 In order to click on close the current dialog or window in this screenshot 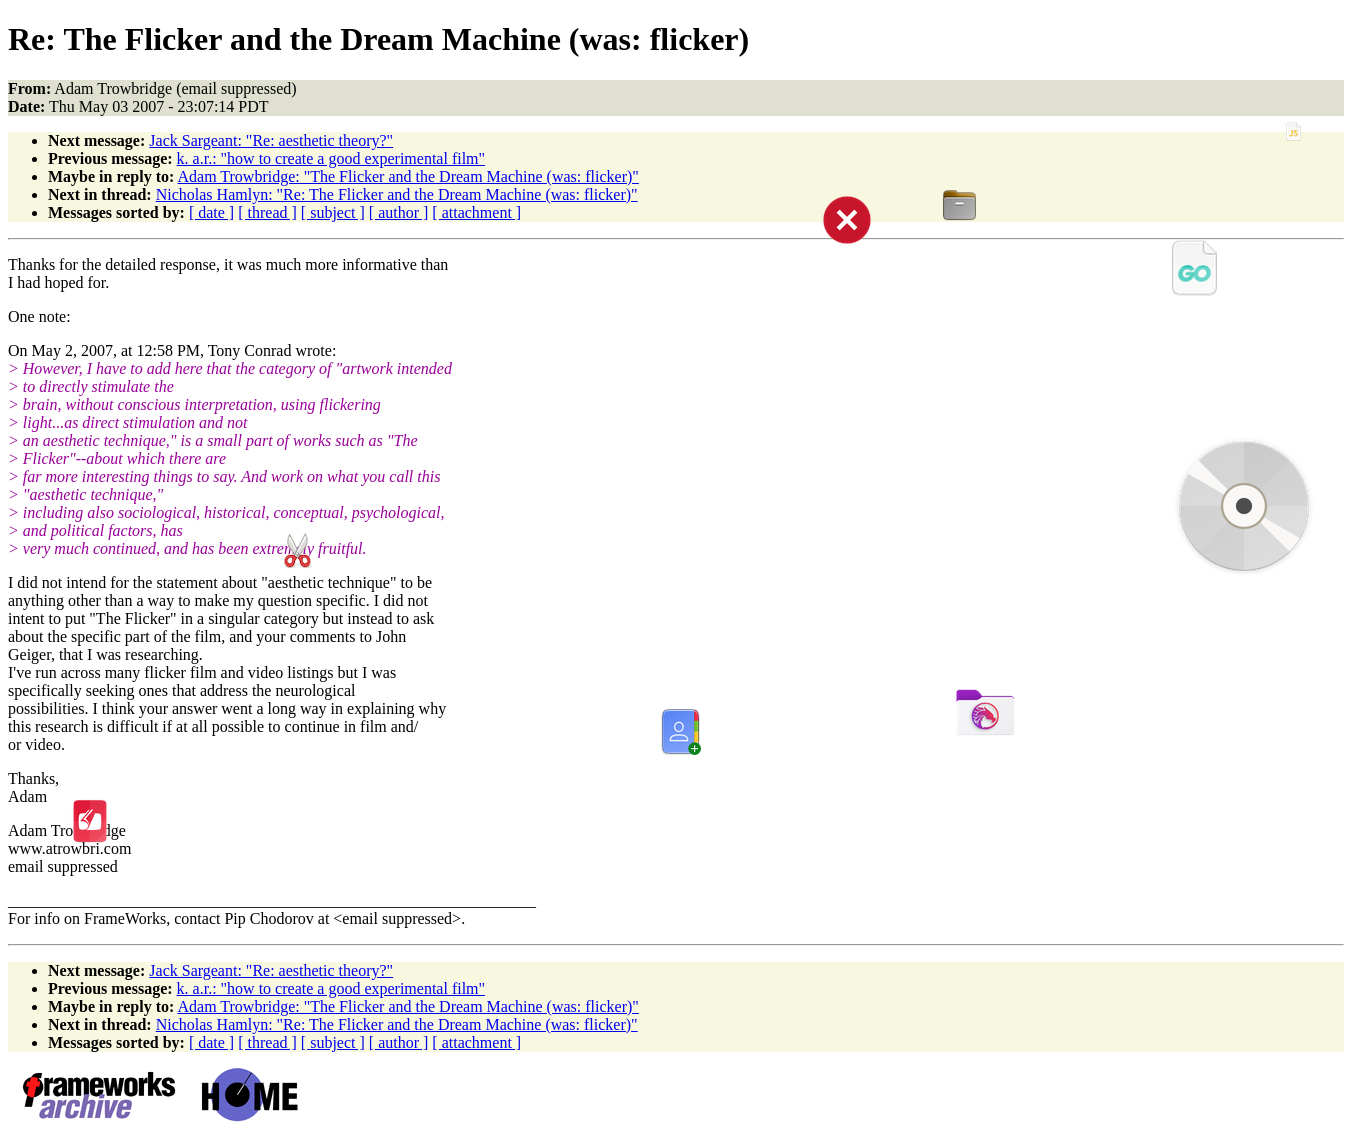, I will do `click(847, 220)`.